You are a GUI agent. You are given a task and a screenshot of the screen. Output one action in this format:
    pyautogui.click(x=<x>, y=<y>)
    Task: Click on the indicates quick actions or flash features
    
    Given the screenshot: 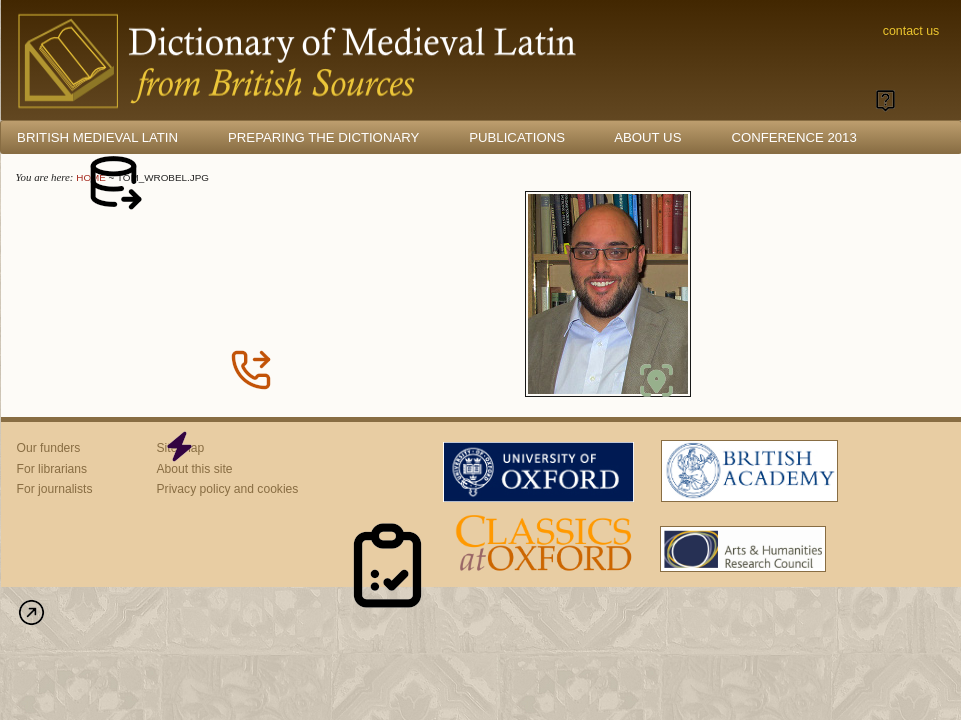 What is the action you would take?
    pyautogui.click(x=179, y=446)
    